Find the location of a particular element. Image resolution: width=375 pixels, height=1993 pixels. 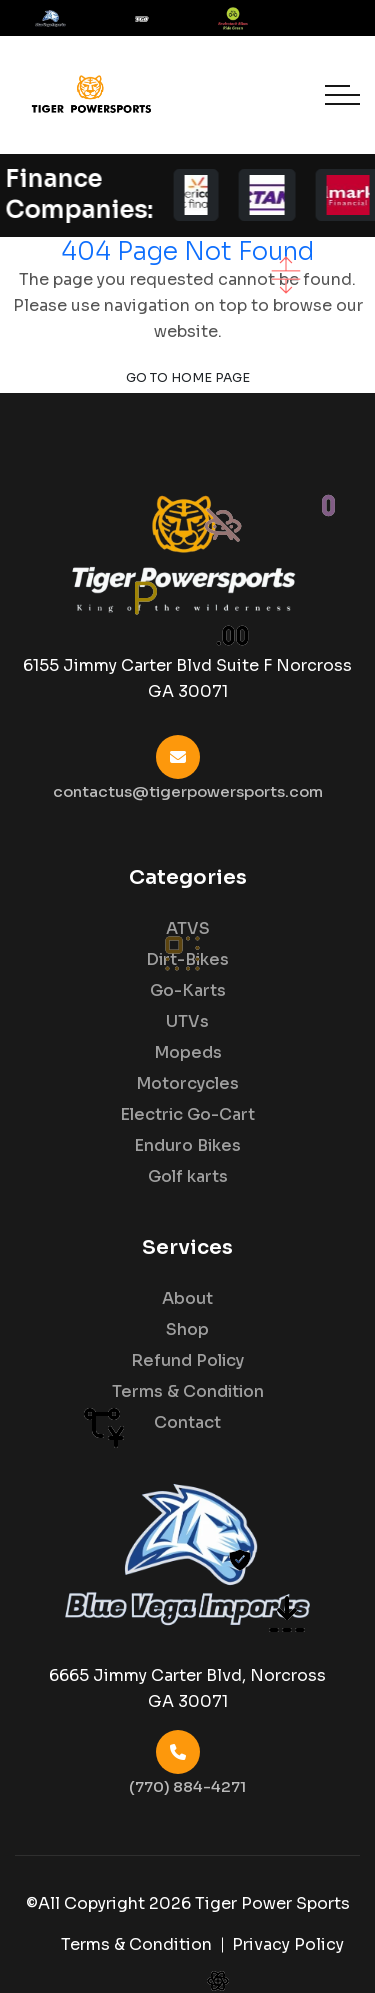

indicates a React.js application or component is located at coordinates (218, 1981).